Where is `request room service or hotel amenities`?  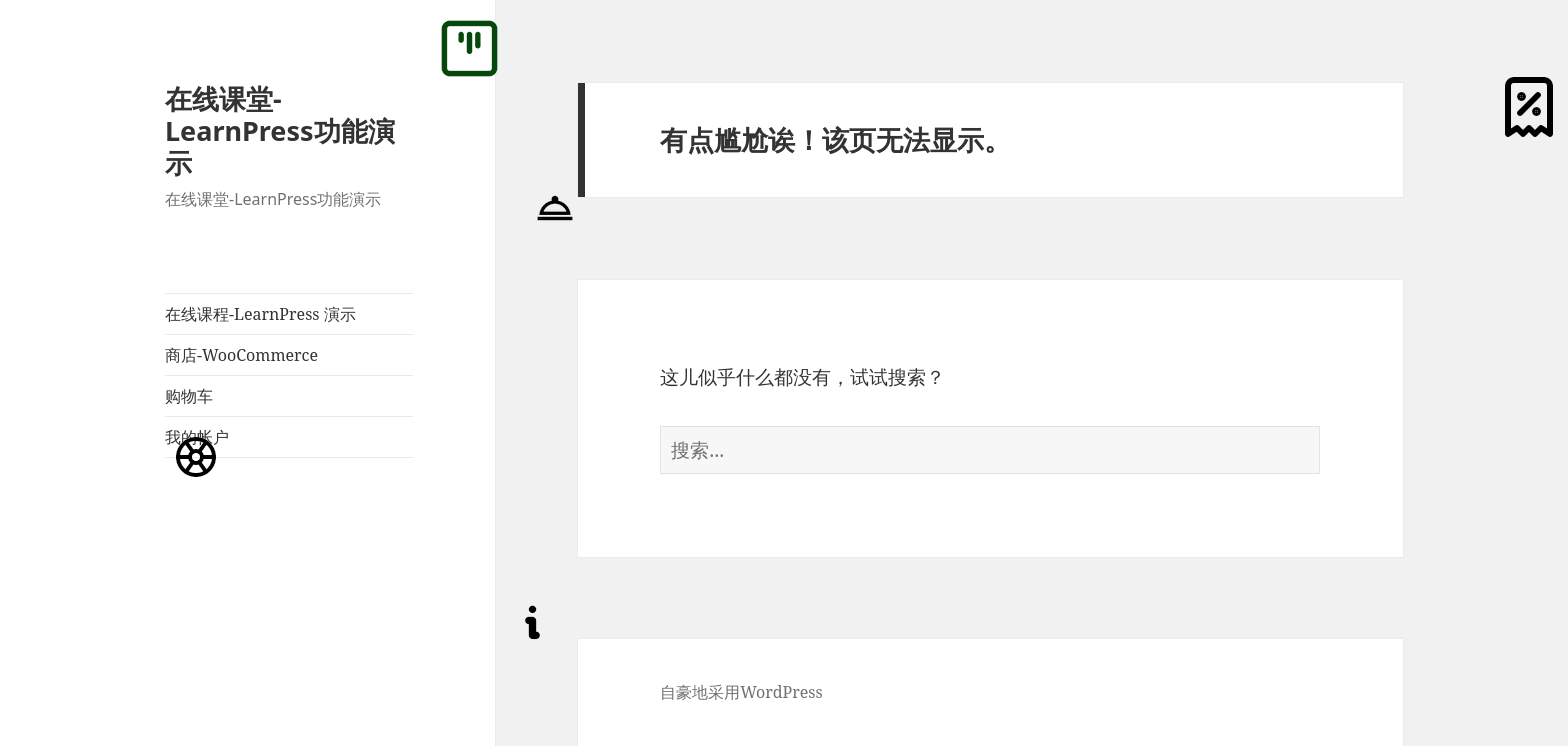 request room service or hotel amenities is located at coordinates (555, 208).